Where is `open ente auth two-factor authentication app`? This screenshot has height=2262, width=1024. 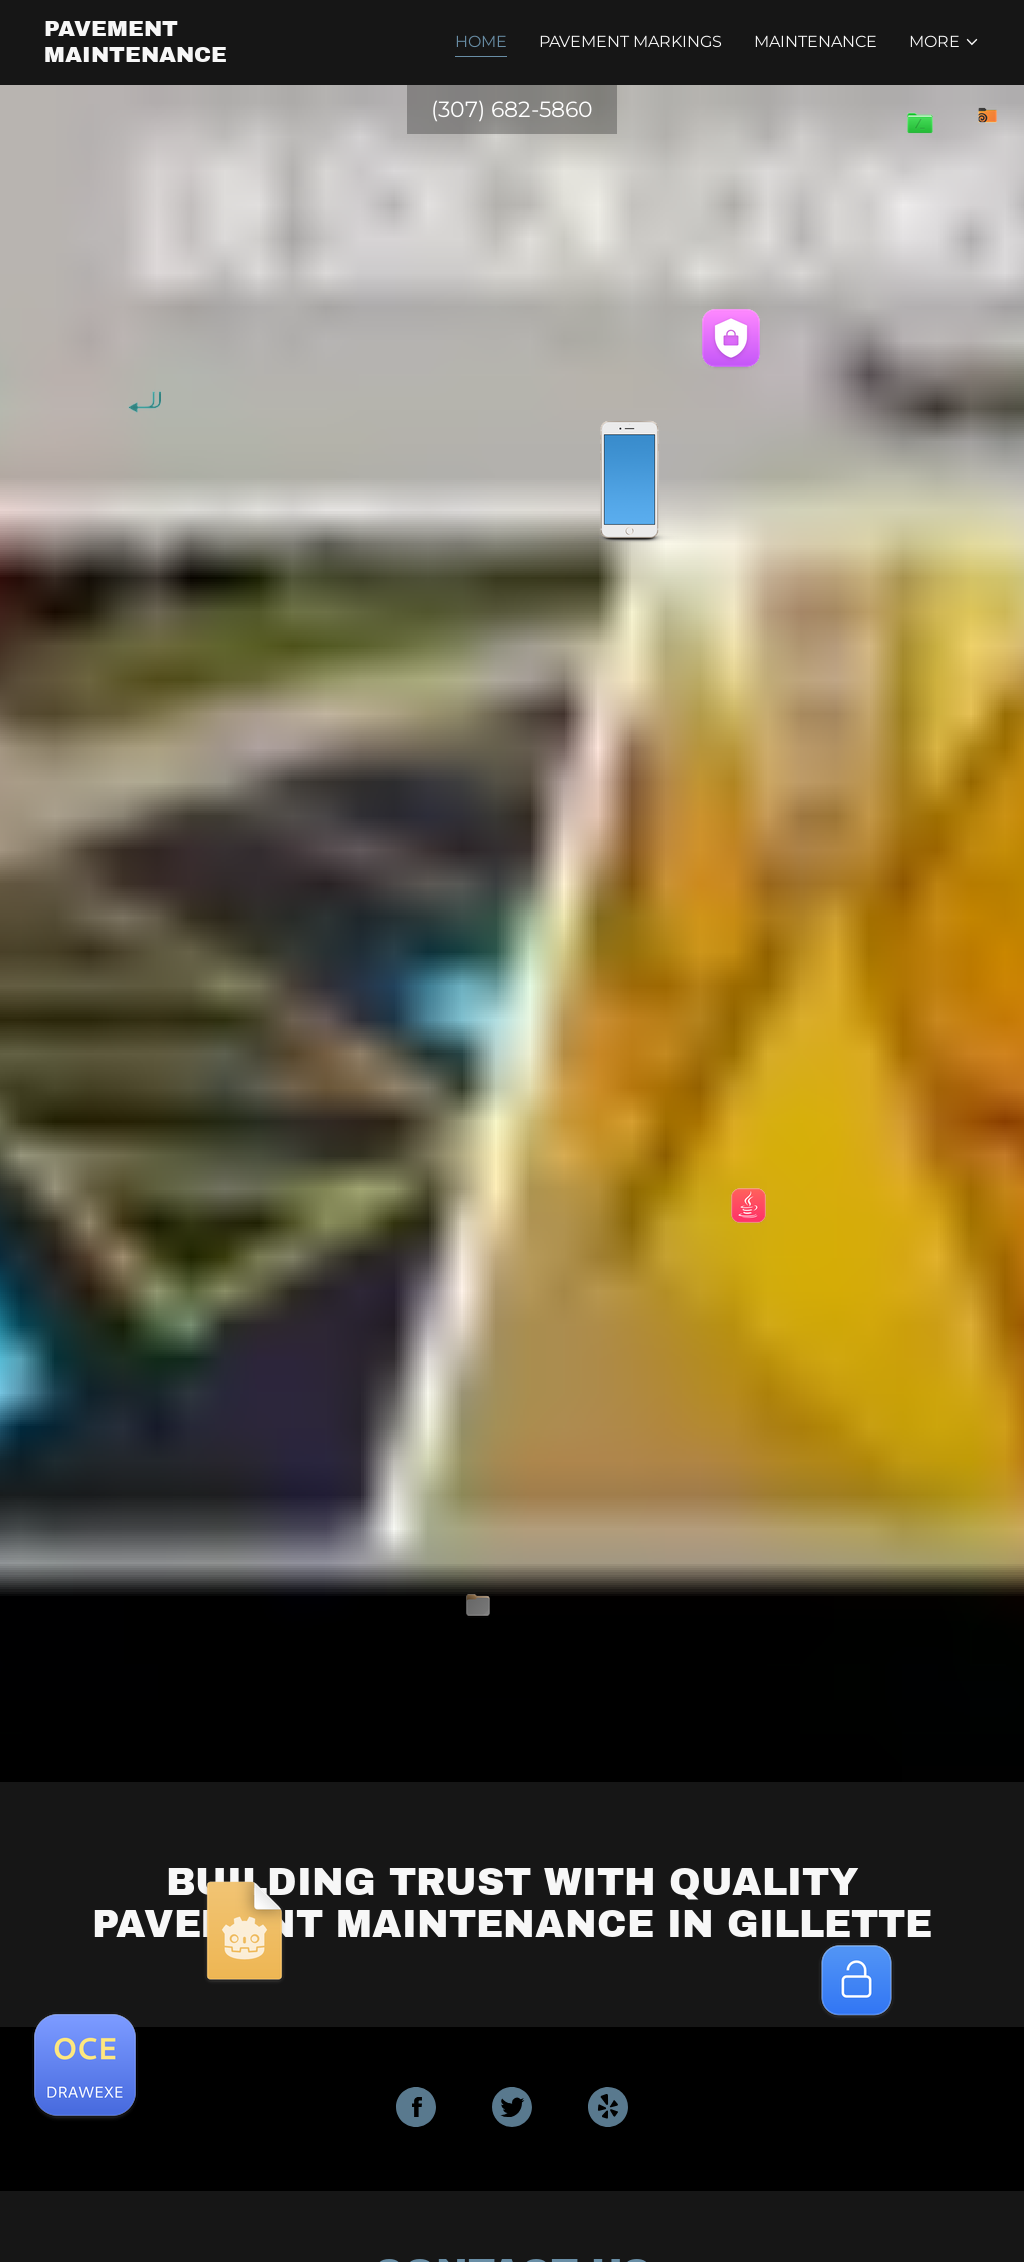
open ente auth two-factor authentication app is located at coordinates (731, 338).